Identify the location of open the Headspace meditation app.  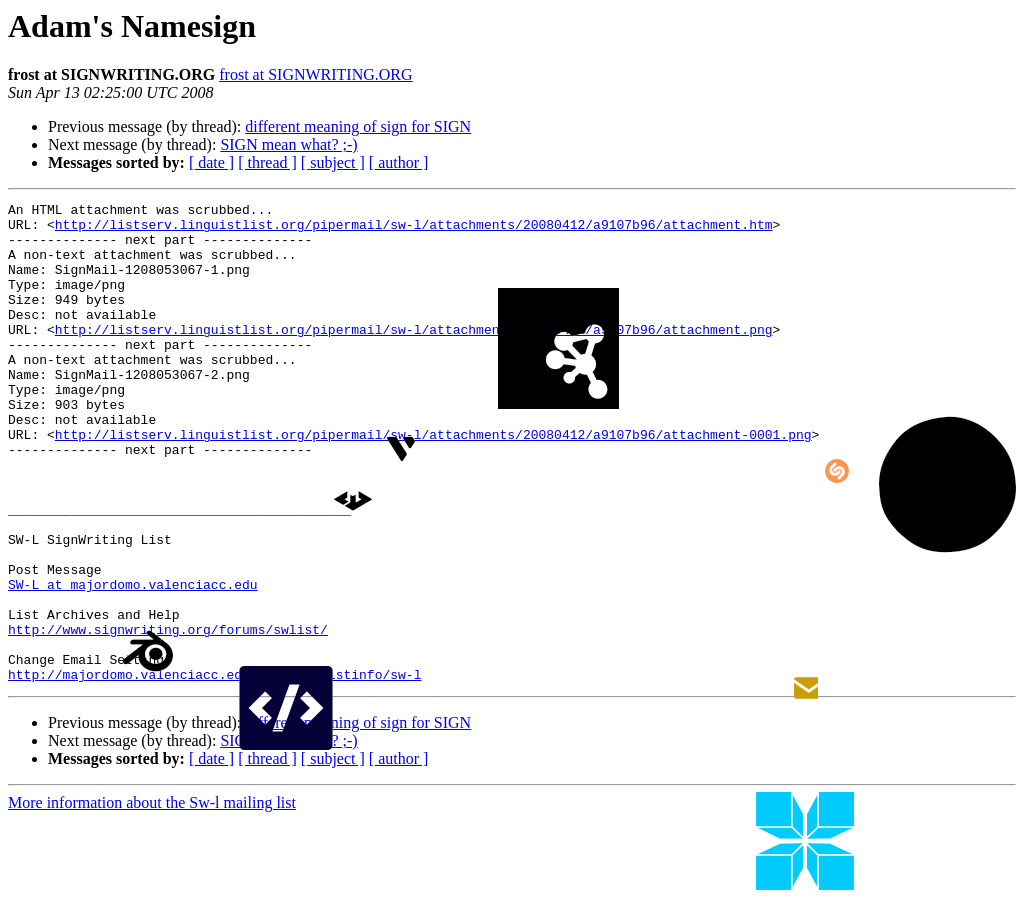
(947, 484).